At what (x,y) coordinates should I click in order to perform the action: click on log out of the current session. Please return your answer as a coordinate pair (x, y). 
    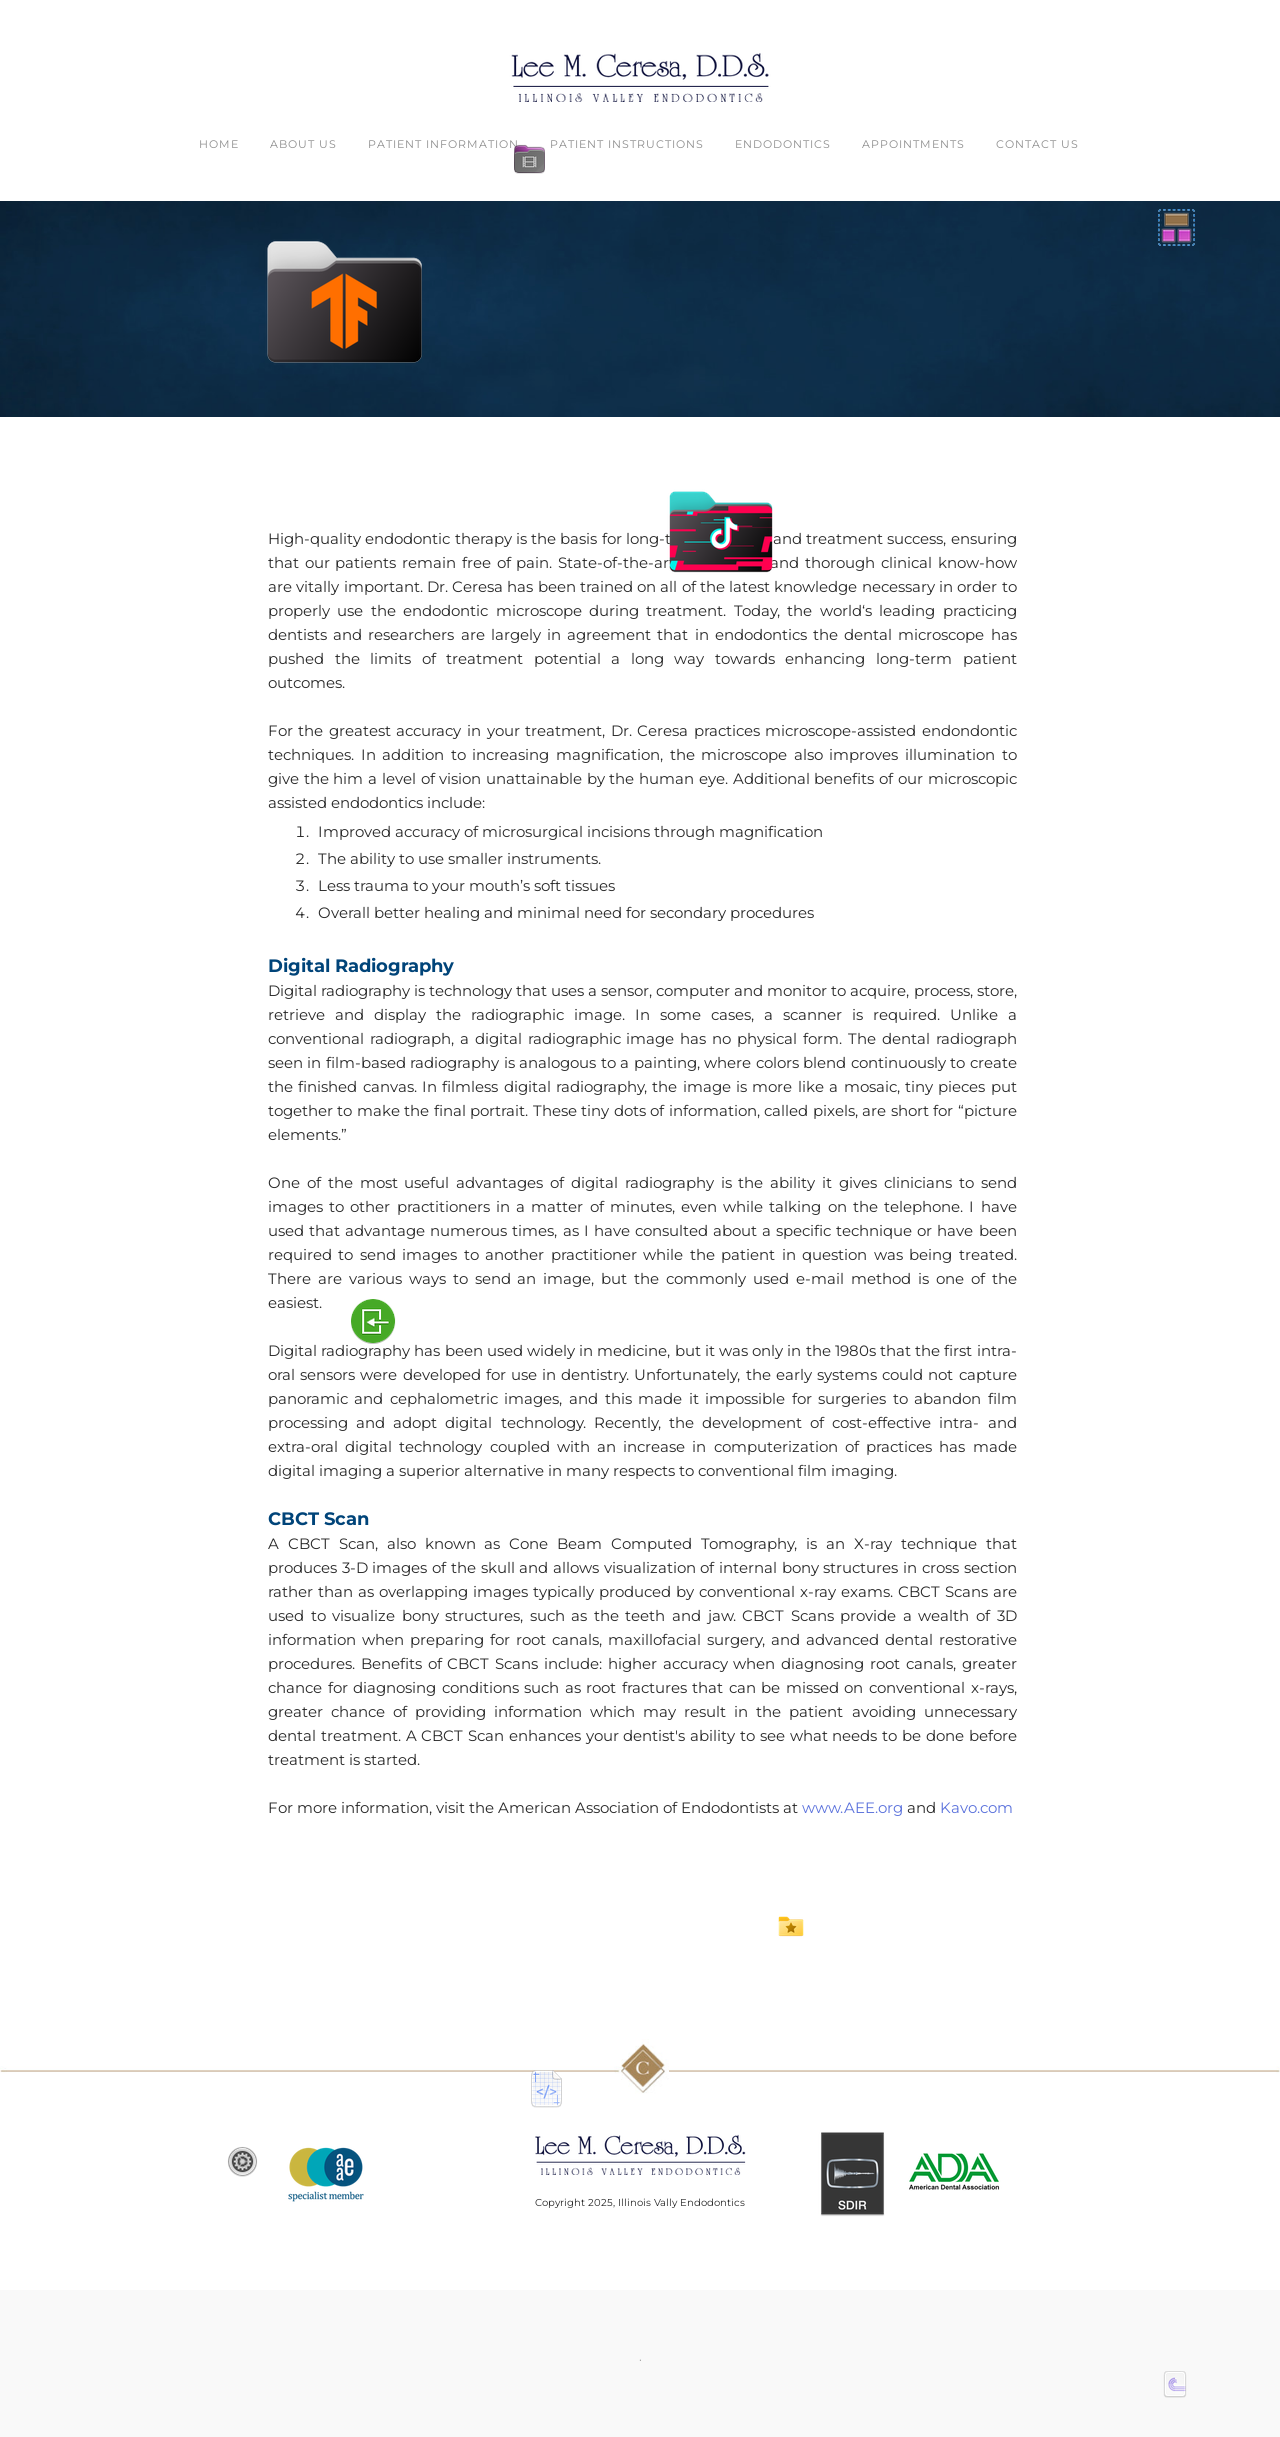
    Looking at the image, I should click on (373, 1321).